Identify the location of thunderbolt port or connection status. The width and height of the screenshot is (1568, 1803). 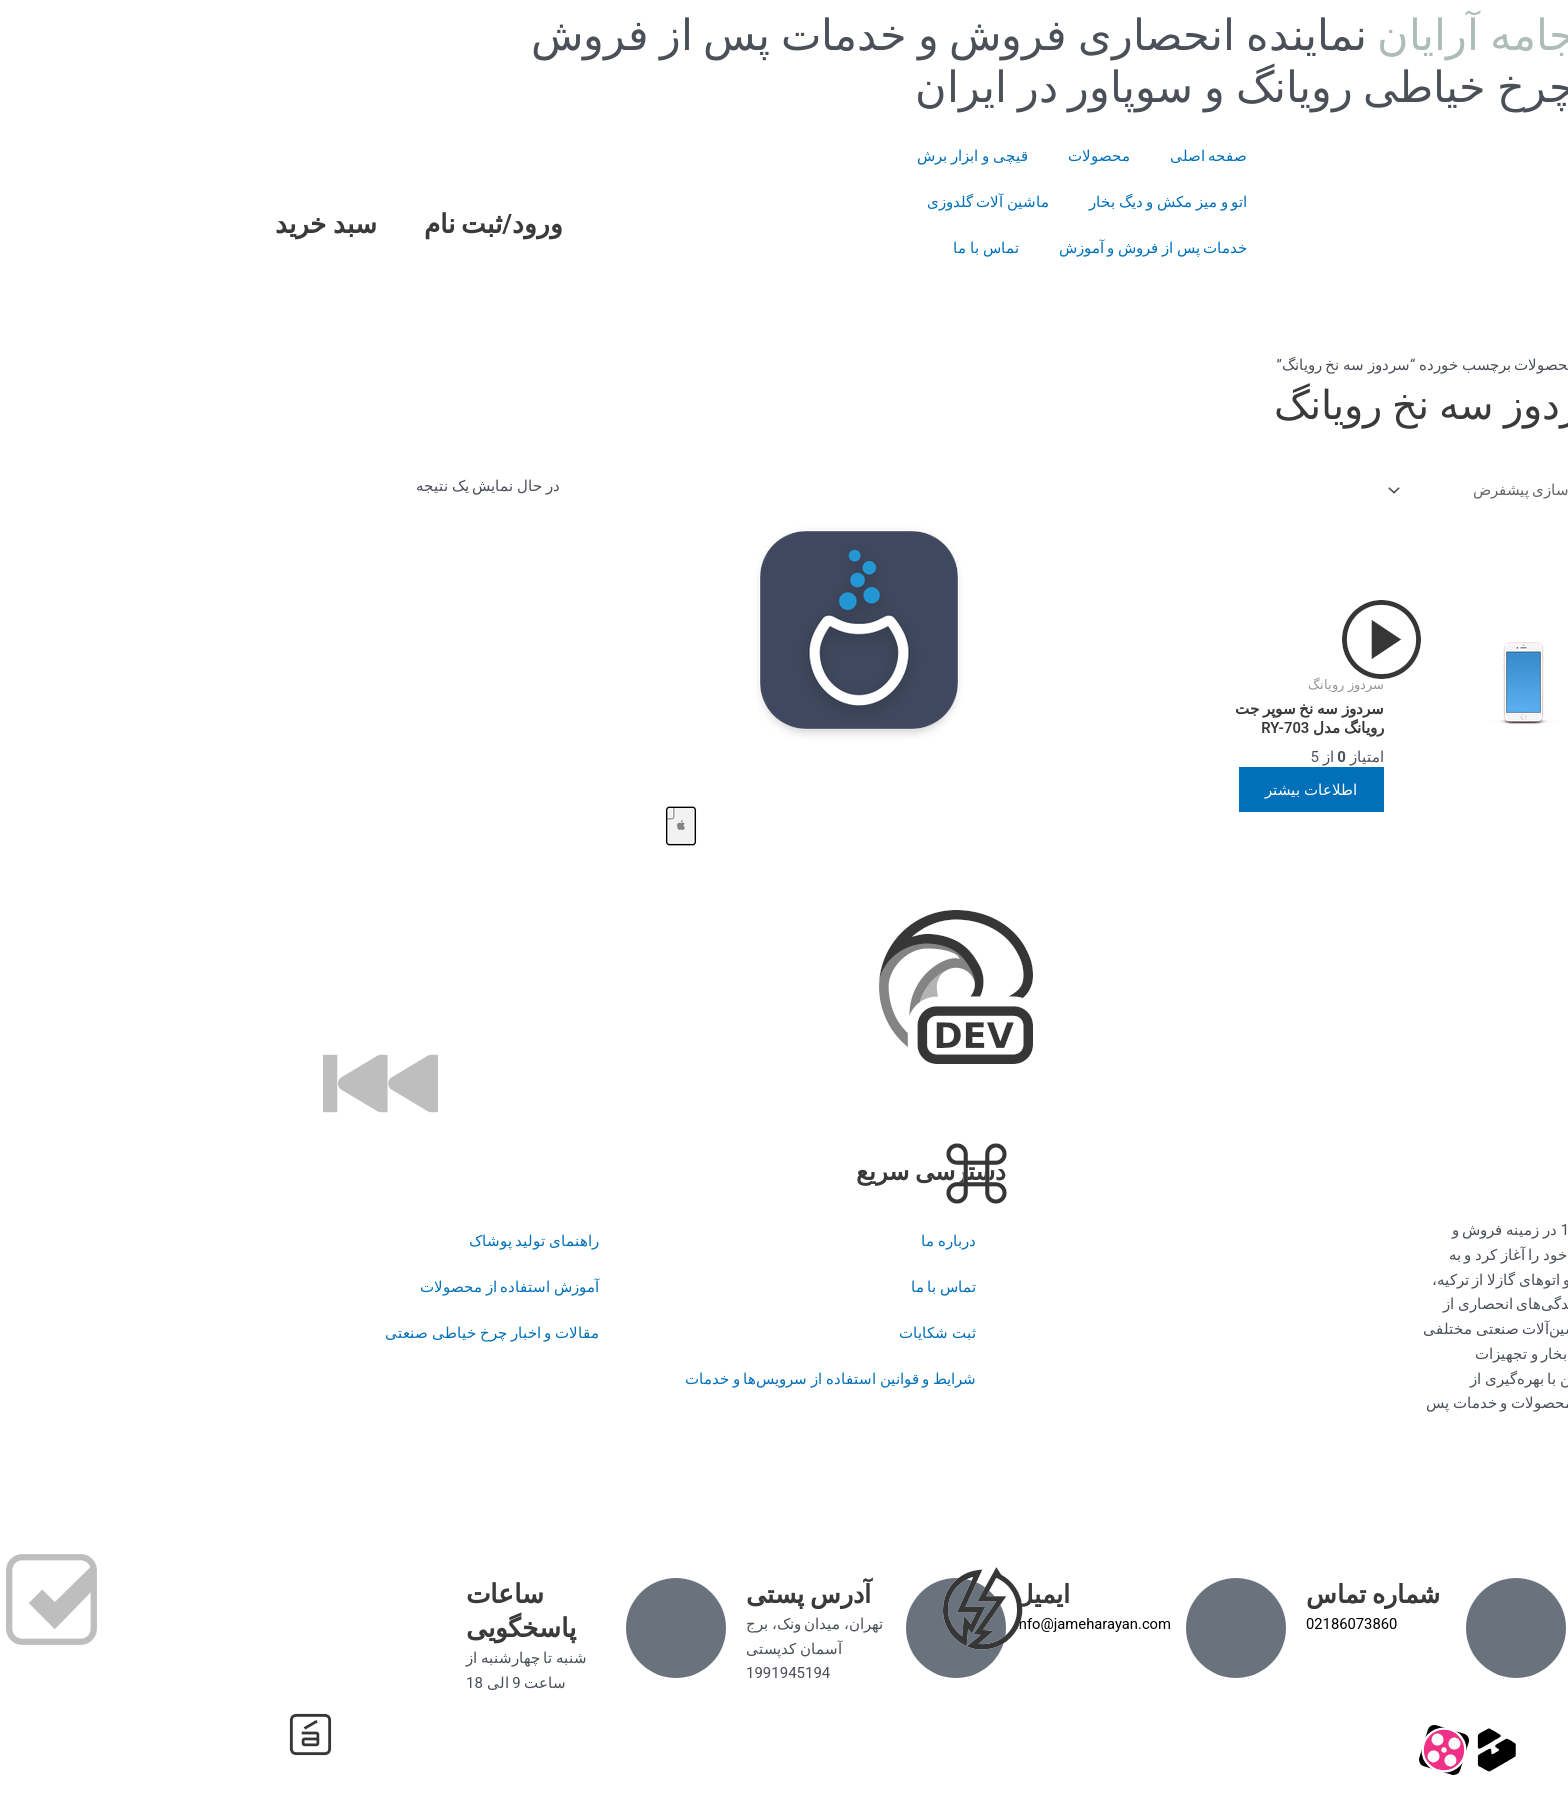
(982, 1609).